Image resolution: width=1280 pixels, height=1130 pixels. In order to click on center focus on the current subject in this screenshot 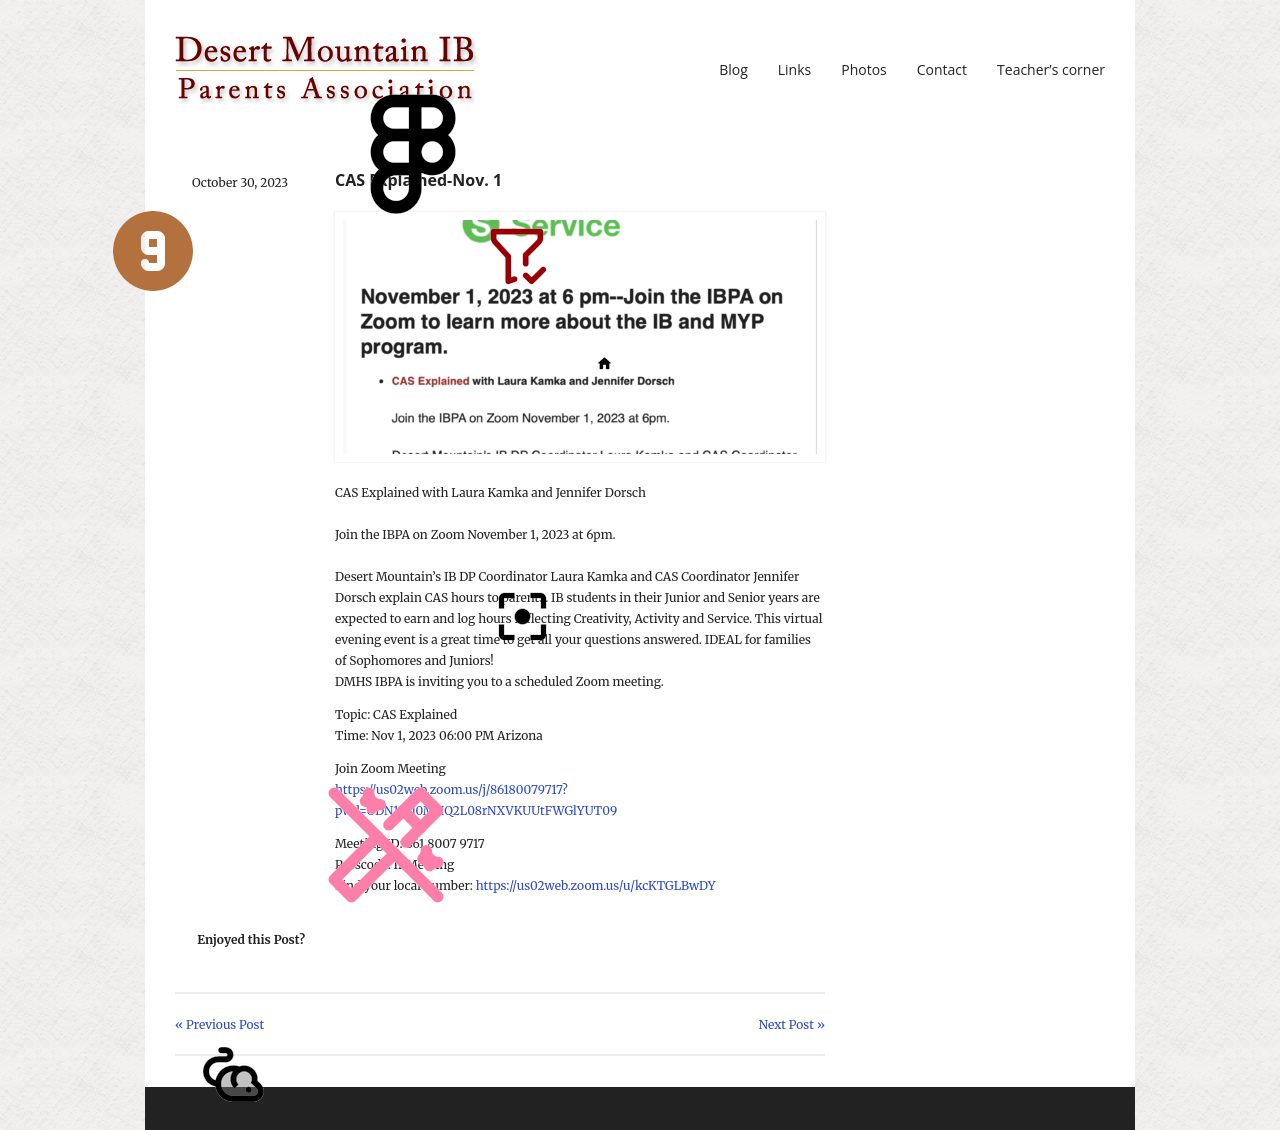, I will do `click(522, 616)`.